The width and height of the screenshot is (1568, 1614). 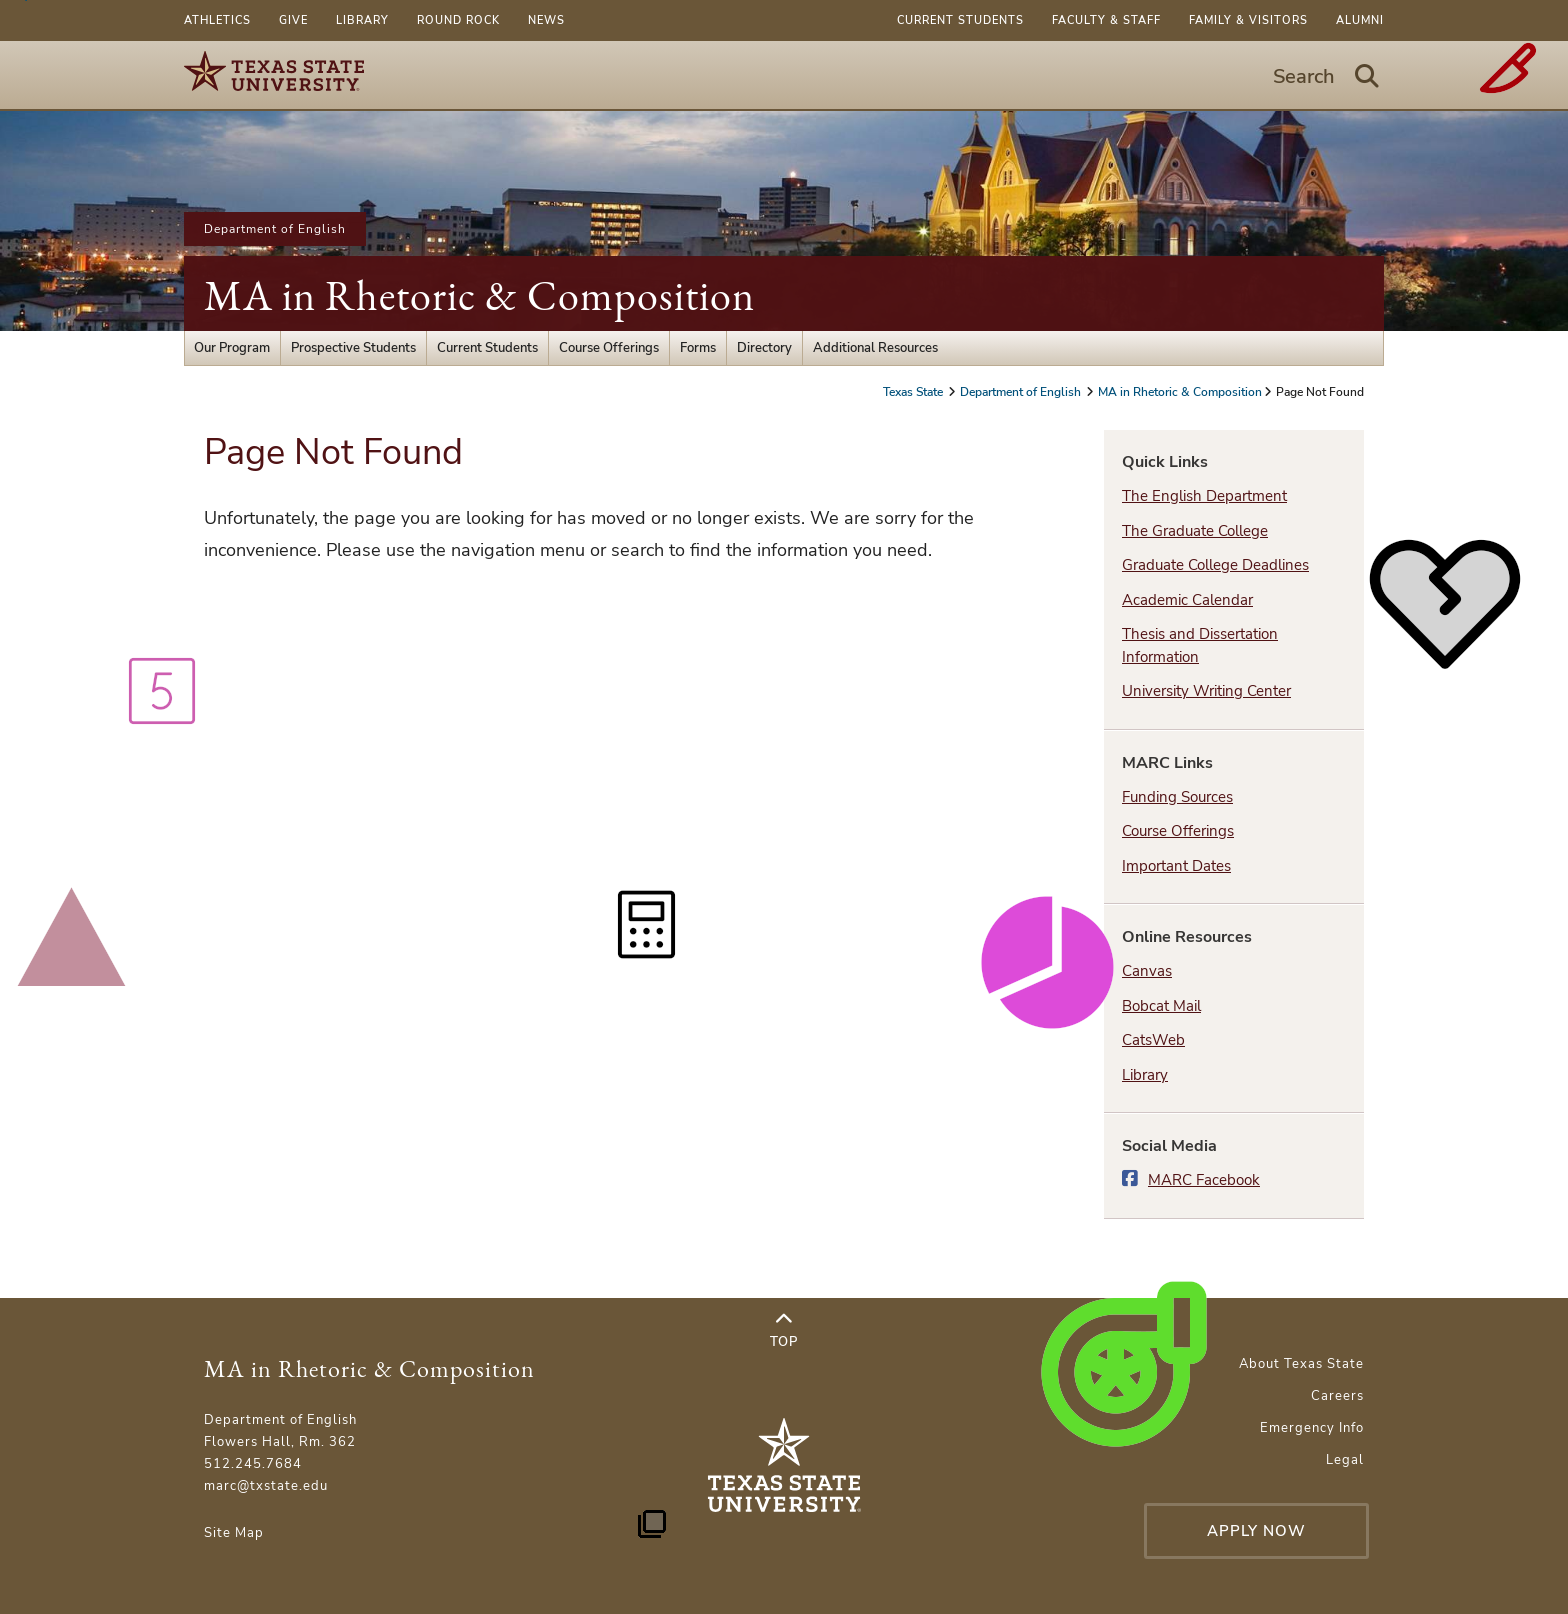 What do you see at coordinates (652, 1524) in the screenshot?
I see `view stacked or layered content` at bounding box center [652, 1524].